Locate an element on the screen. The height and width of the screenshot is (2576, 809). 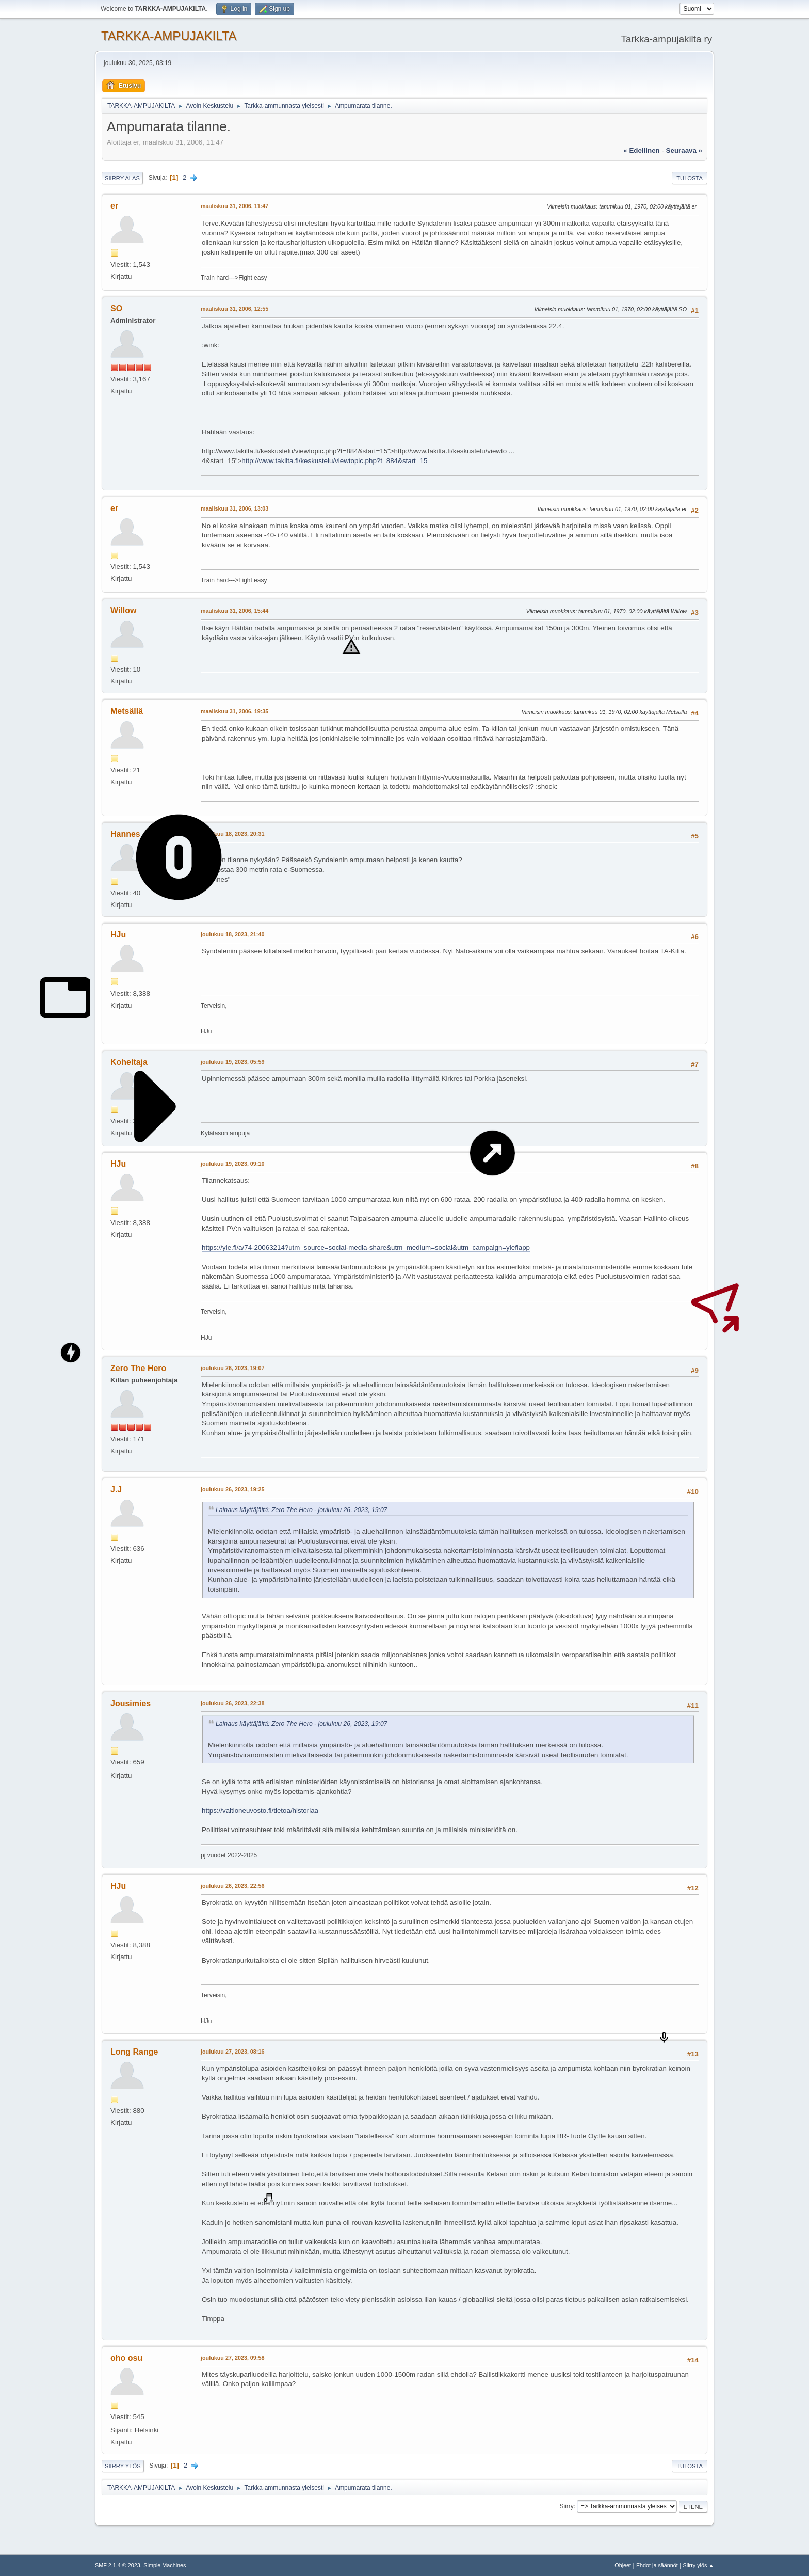
open link in new tab or external window is located at coordinates (492, 1153).